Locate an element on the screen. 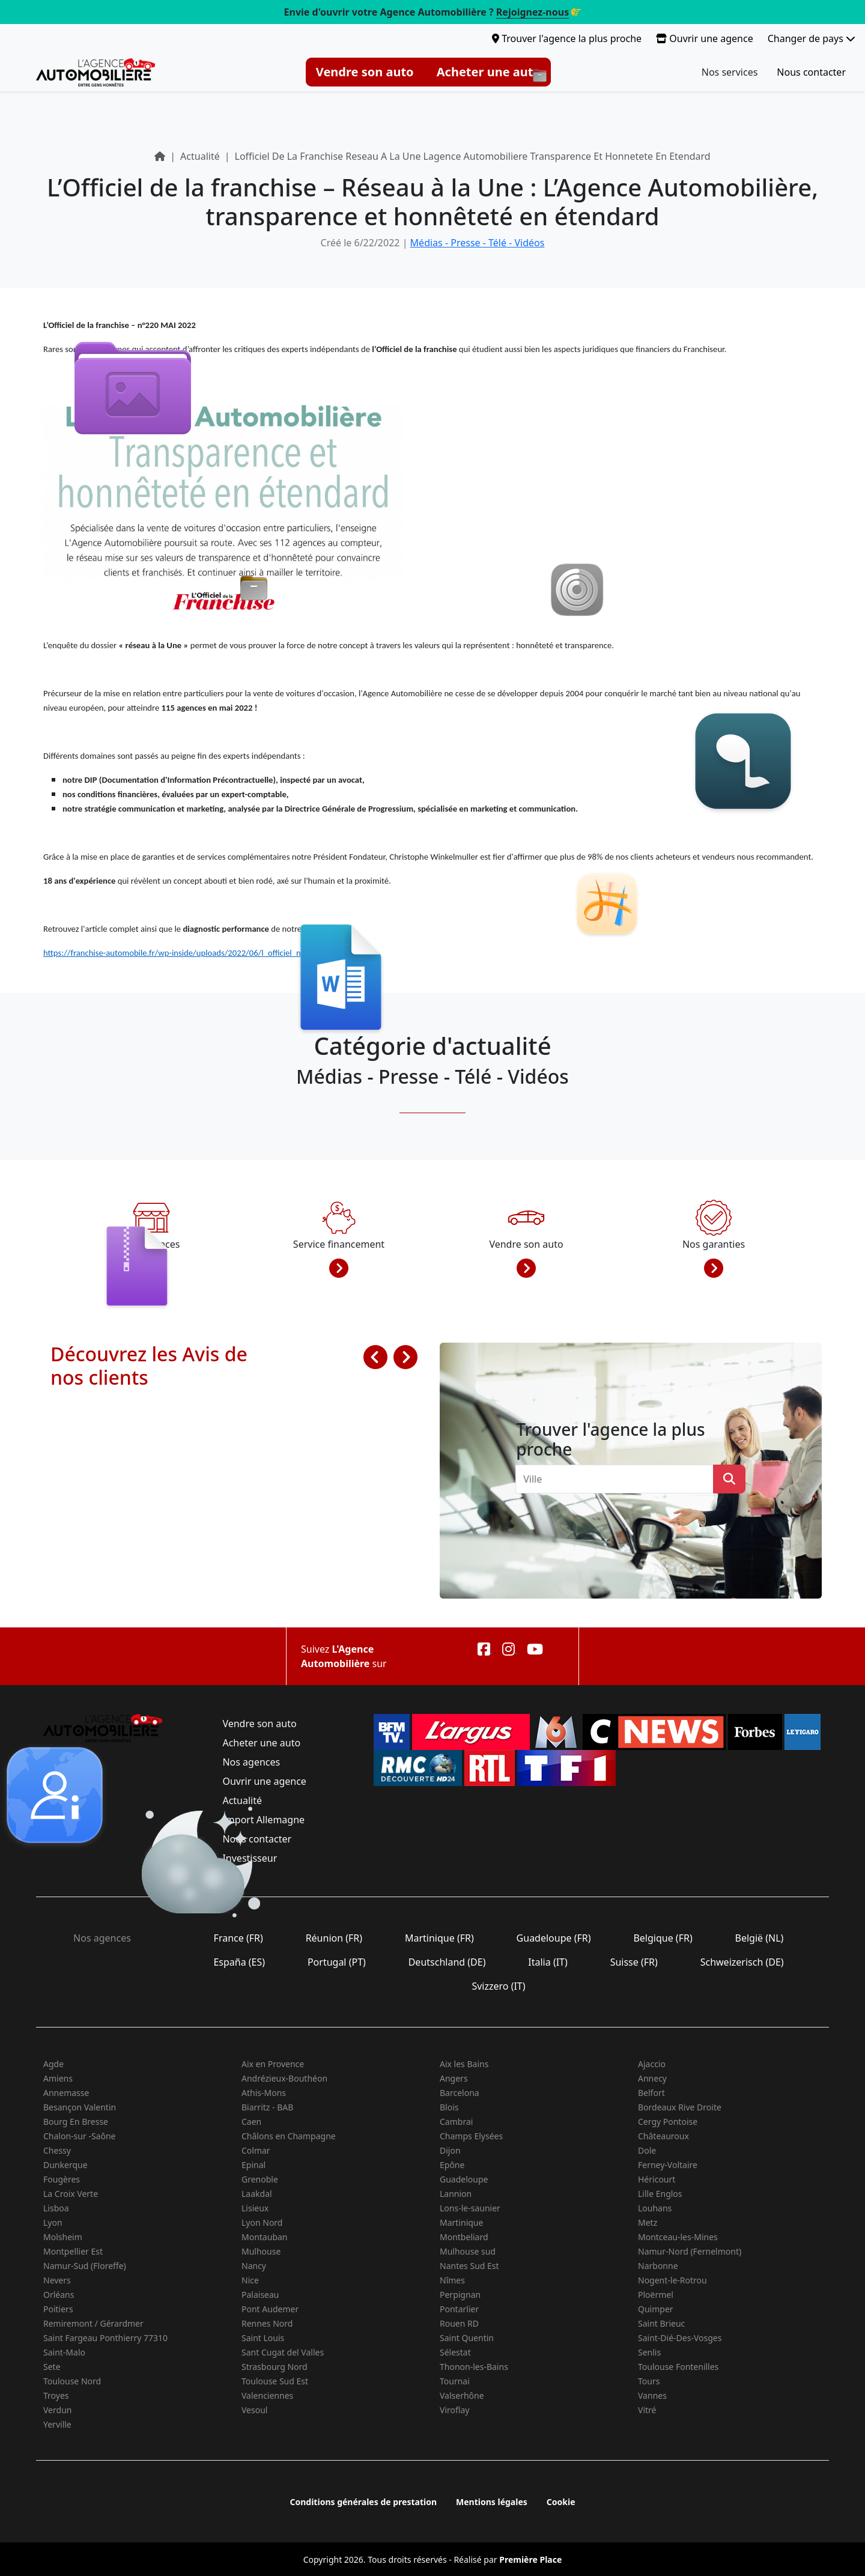 The image size is (865, 2576). a bzip-compressed tar archive file is located at coordinates (137, 1268).